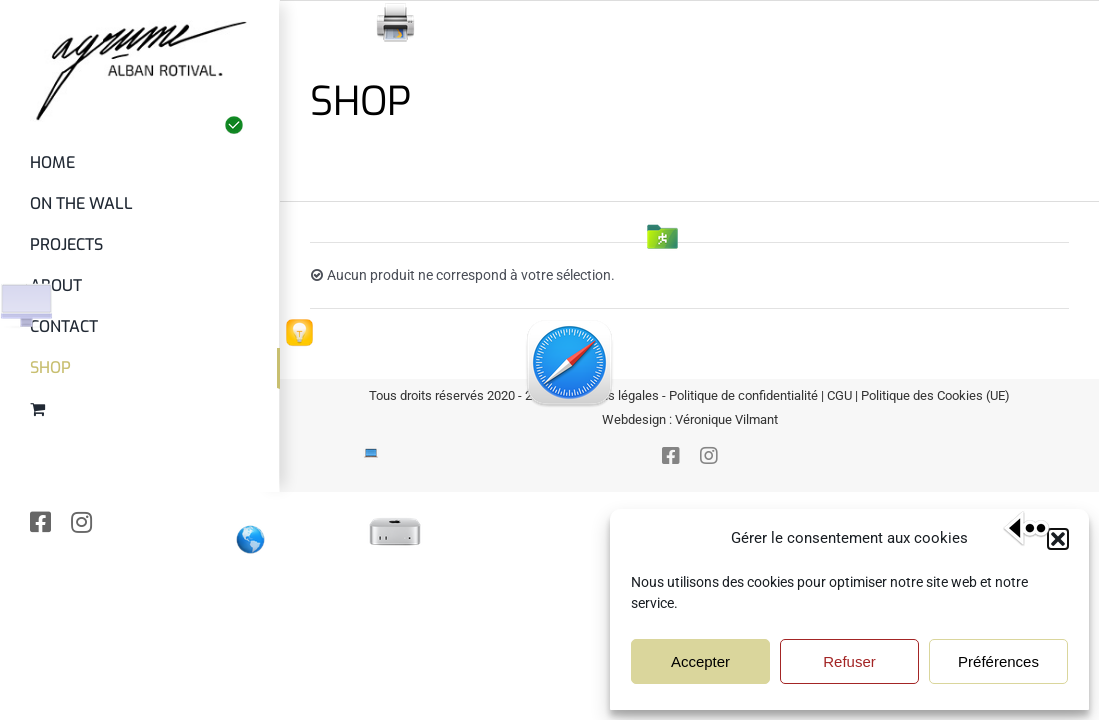 The width and height of the screenshot is (1099, 720). I want to click on access bookmarked websites or locations, so click(250, 539).